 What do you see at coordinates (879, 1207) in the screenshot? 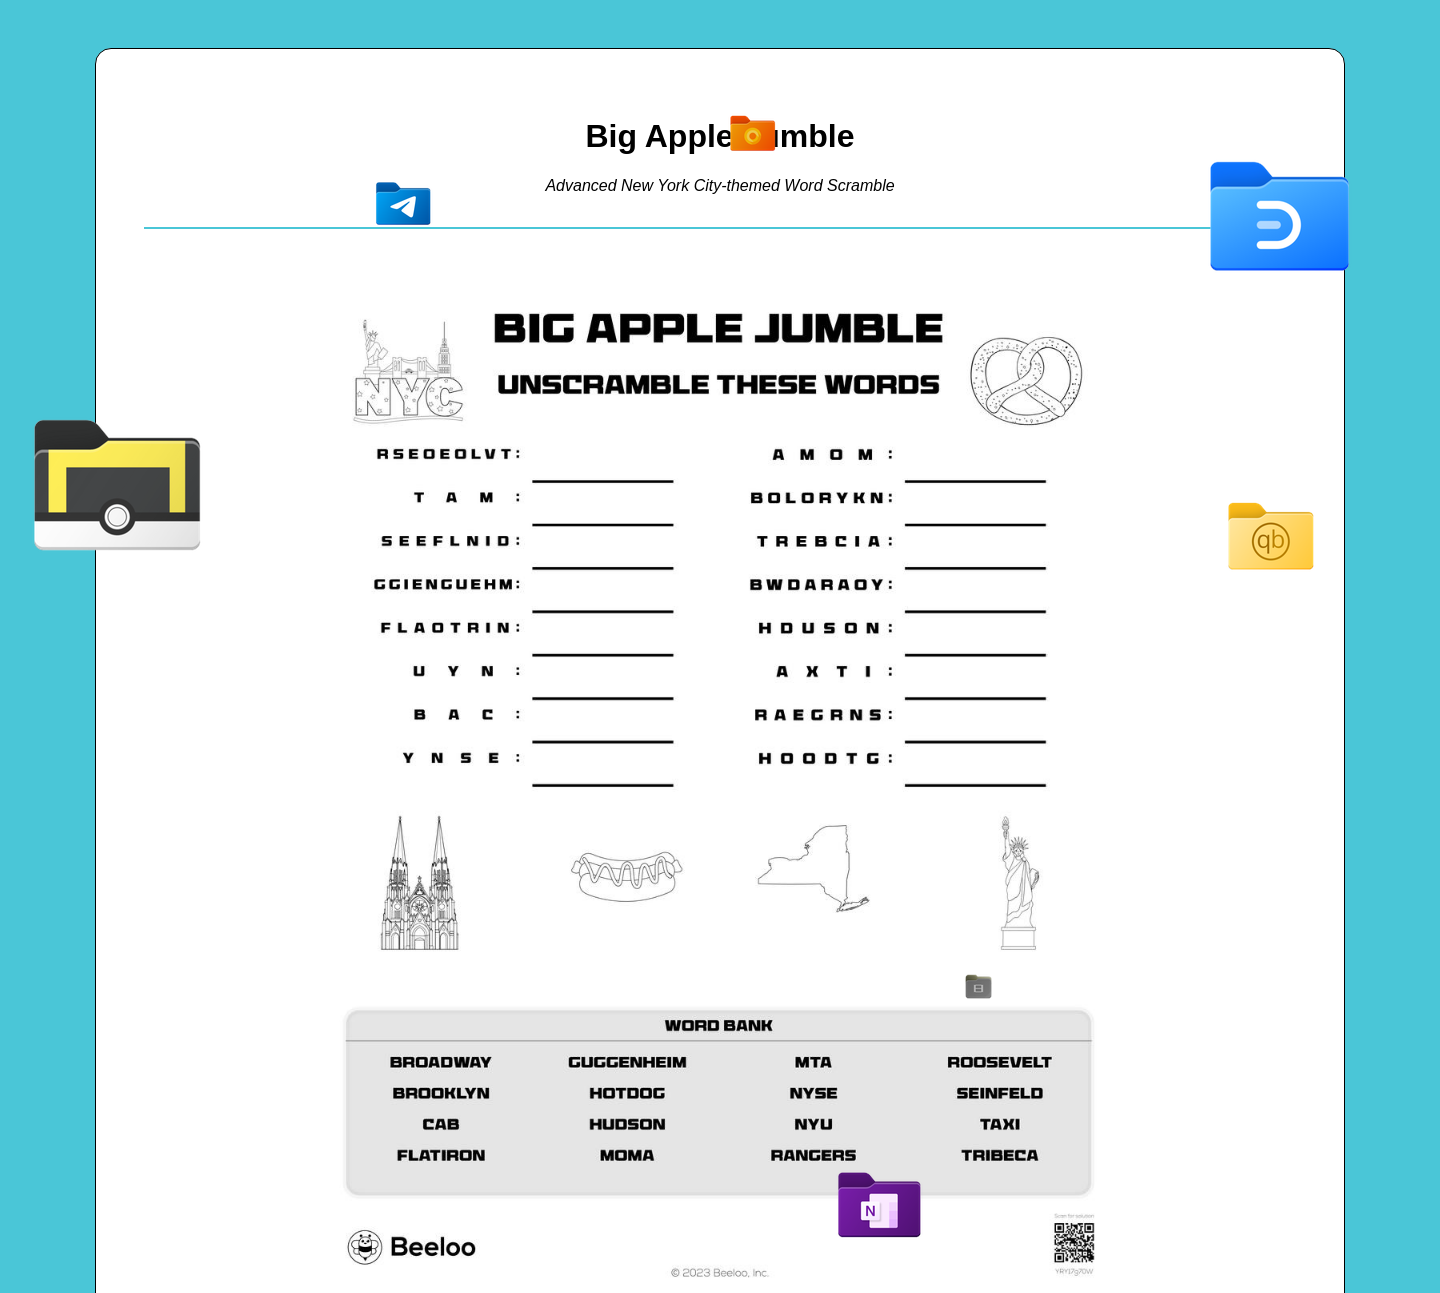
I see `open folder containing Microsoft OneNote files` at bounding box center [879, 1207].